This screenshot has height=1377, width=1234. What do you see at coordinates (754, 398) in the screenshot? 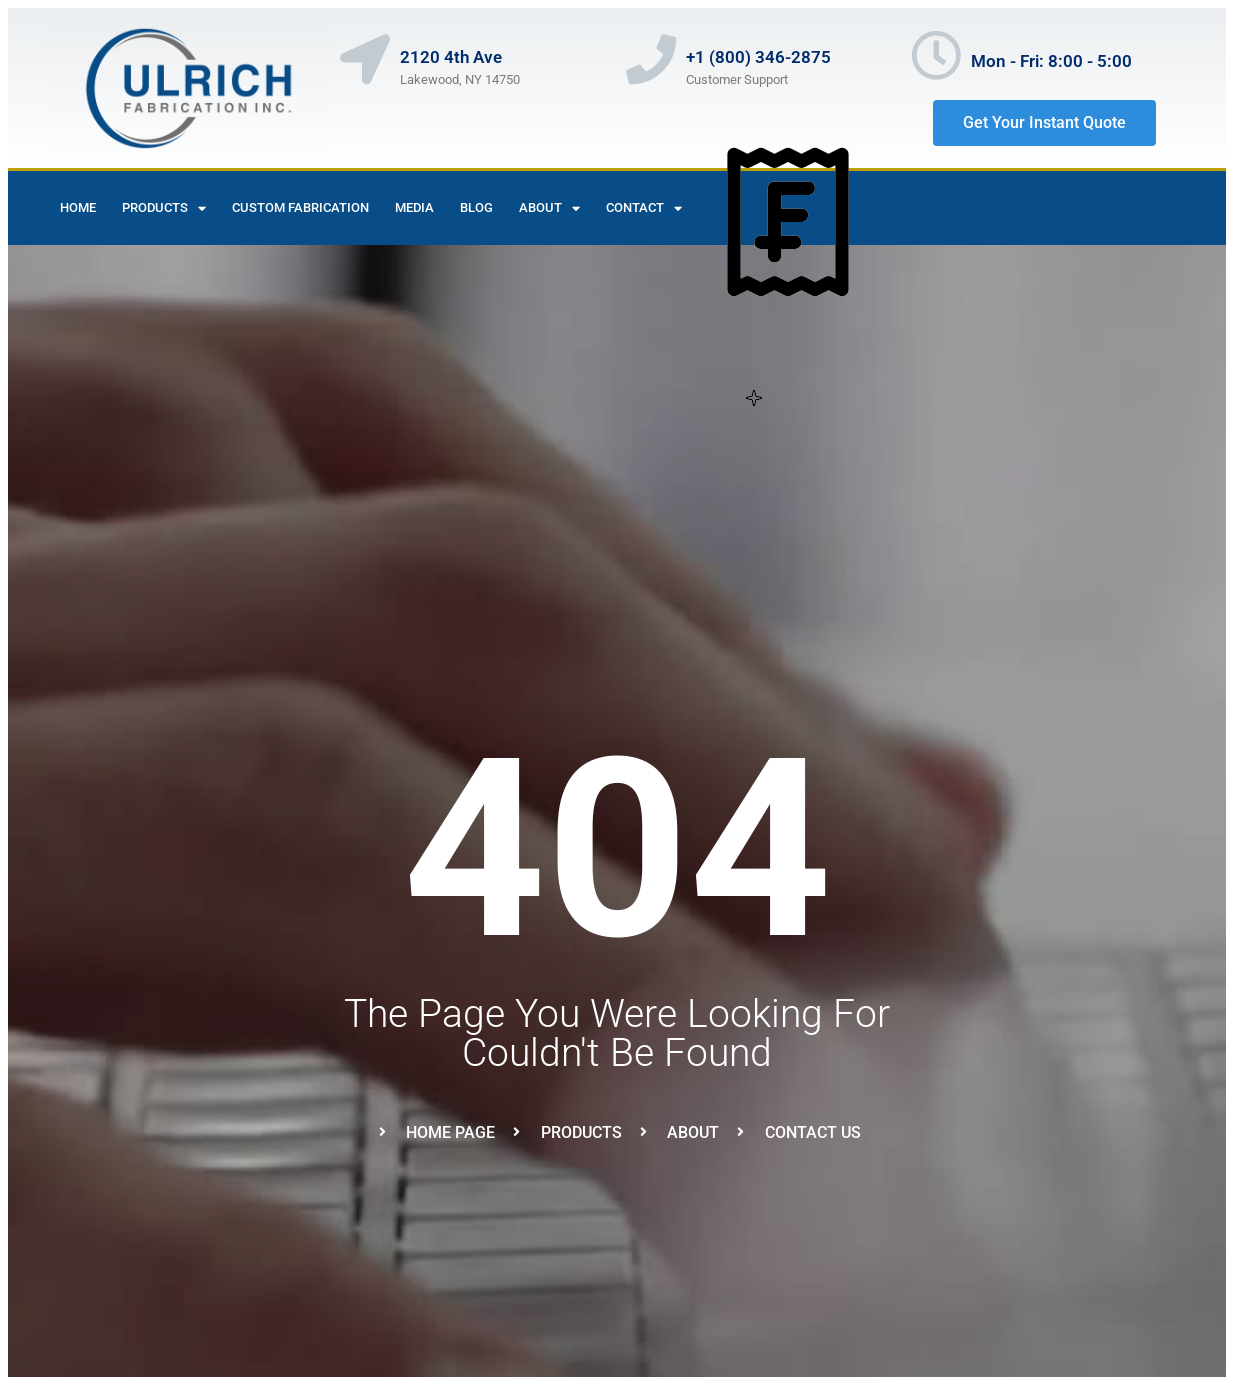
I see `indicates AI-generated or enhanced content` at bounding box center [754, 398].